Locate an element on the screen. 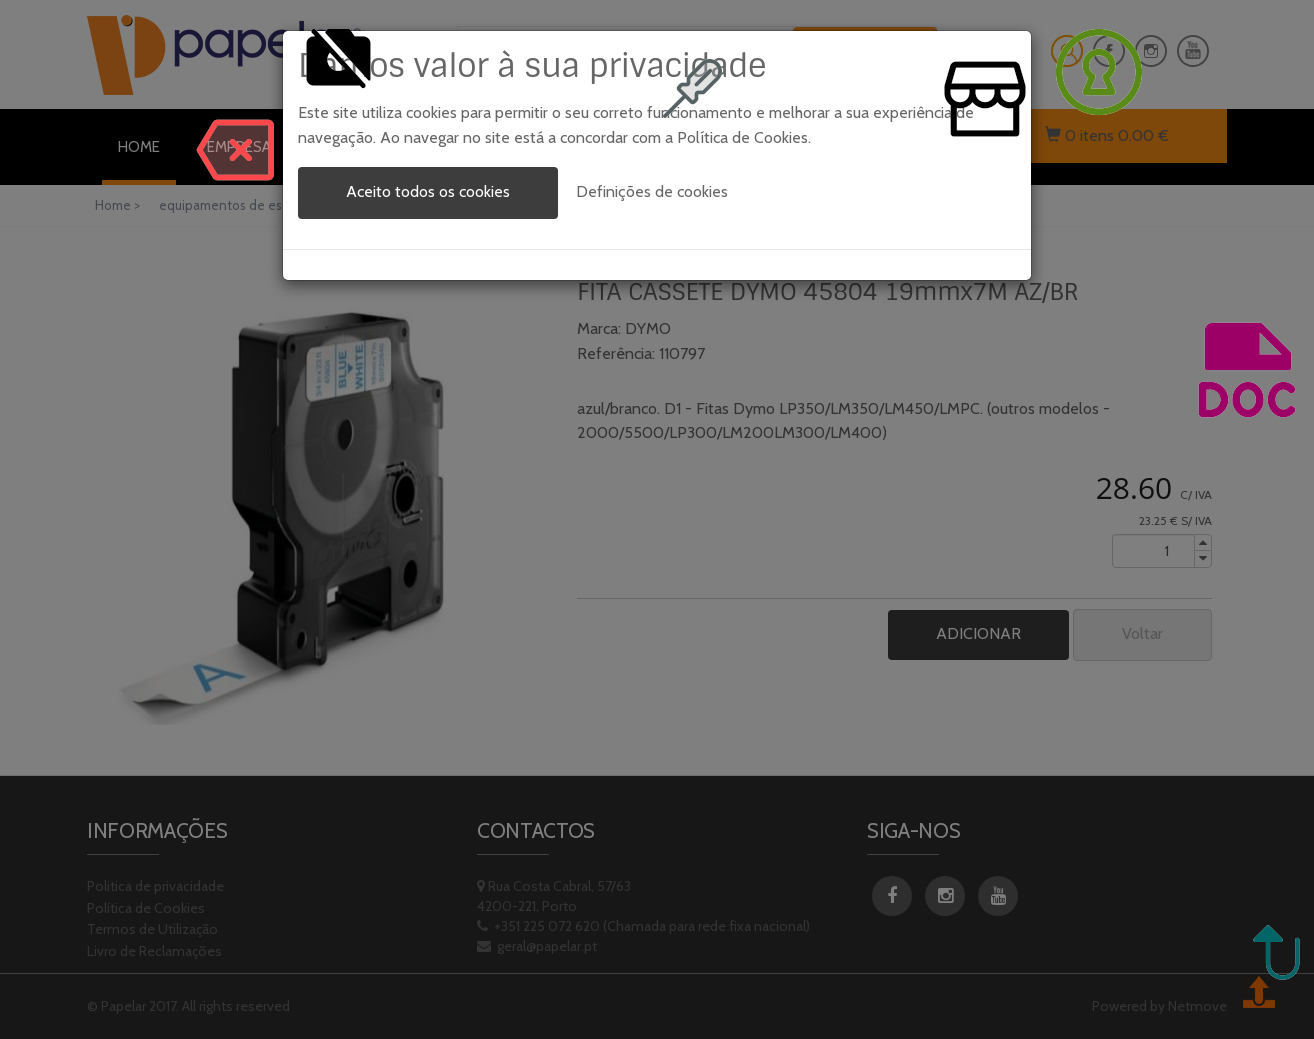  access security or privacy settings is located at coordinates (1099, 72).